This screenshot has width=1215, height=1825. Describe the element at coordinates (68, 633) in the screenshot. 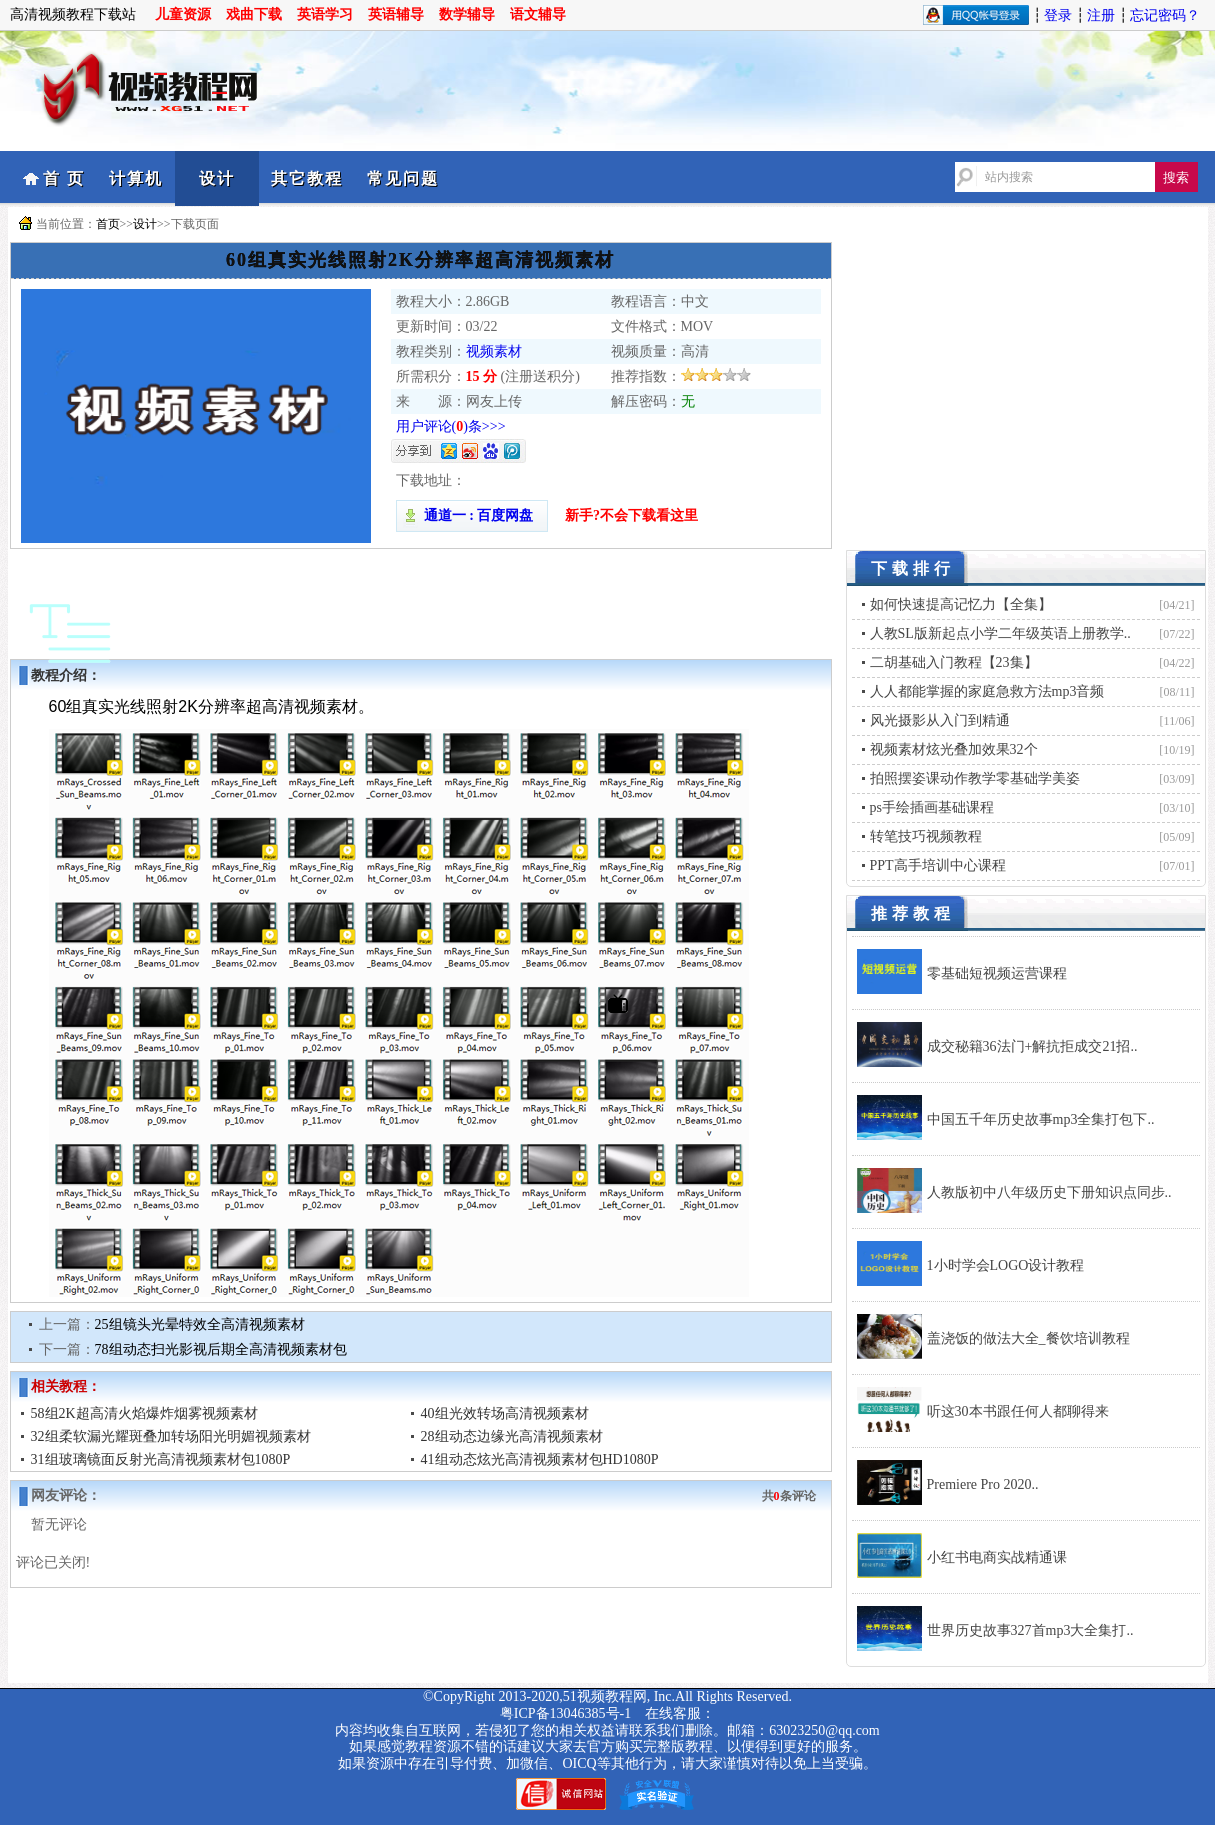

I see `read new york times article` at that location.